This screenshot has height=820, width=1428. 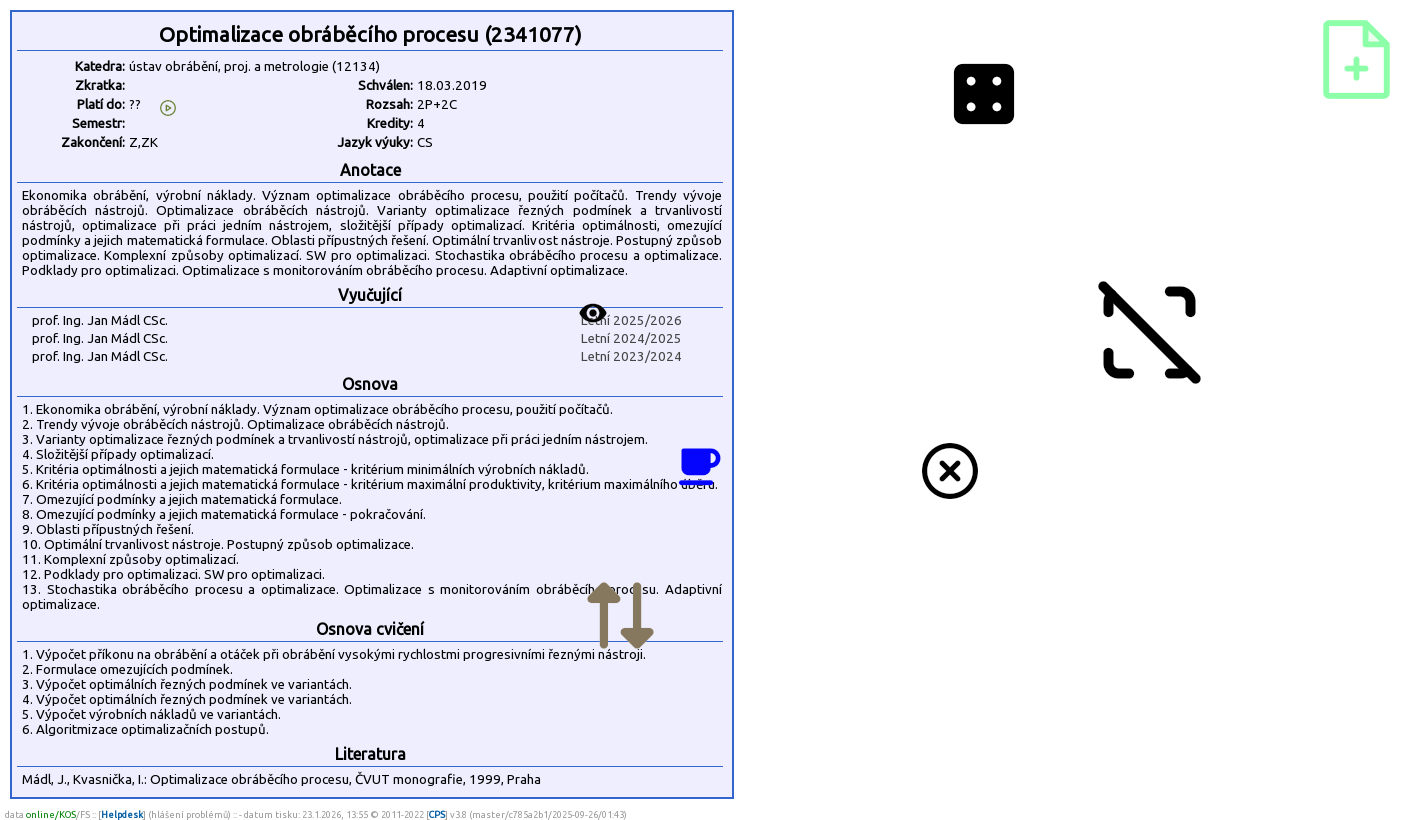 What do you see at coordinates (984, 94) in the screenshot?
I see `roll or randomize a selection` at bounding box center [984, 94].